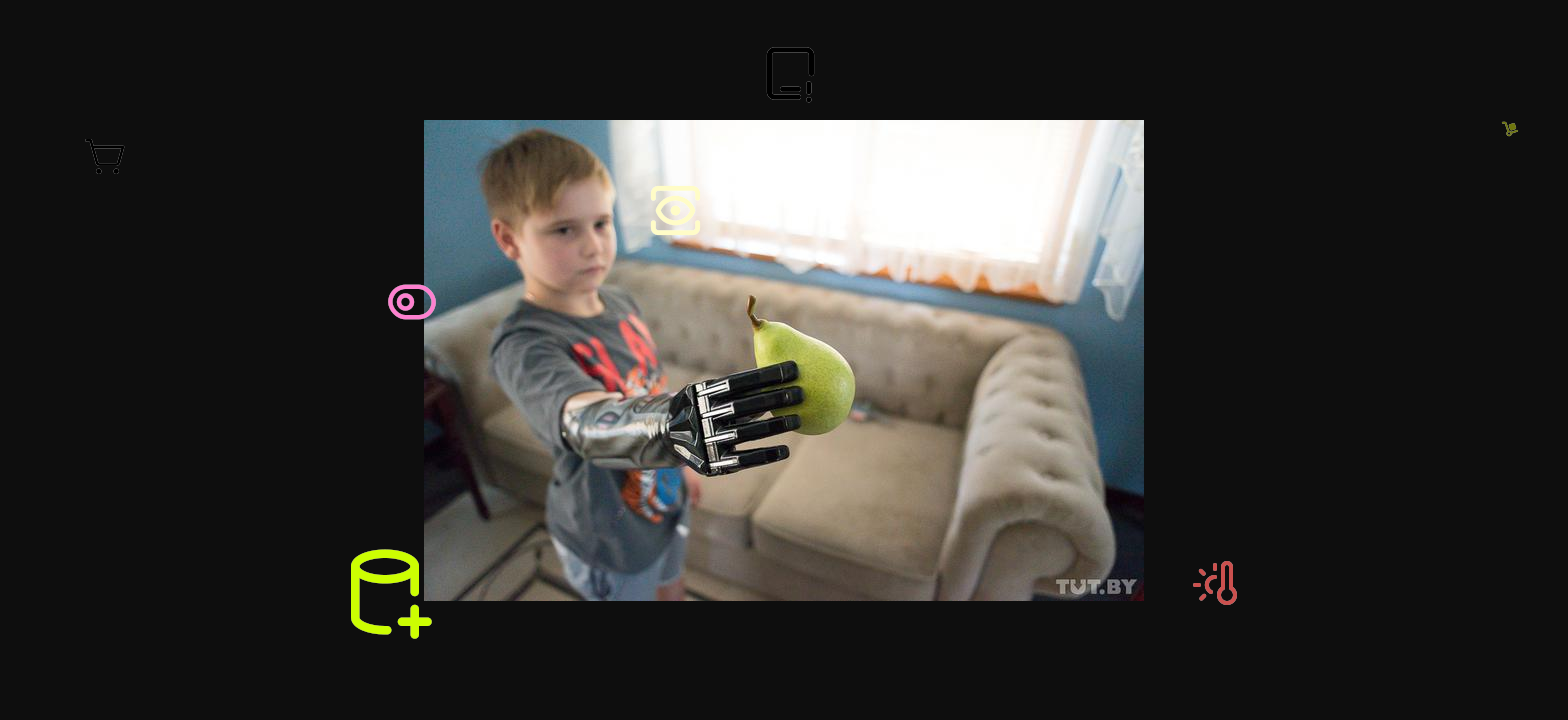 The width and height of the screenshot is (1568, 720). I want to click on access shipping or delivery options, so click(1510, 129).